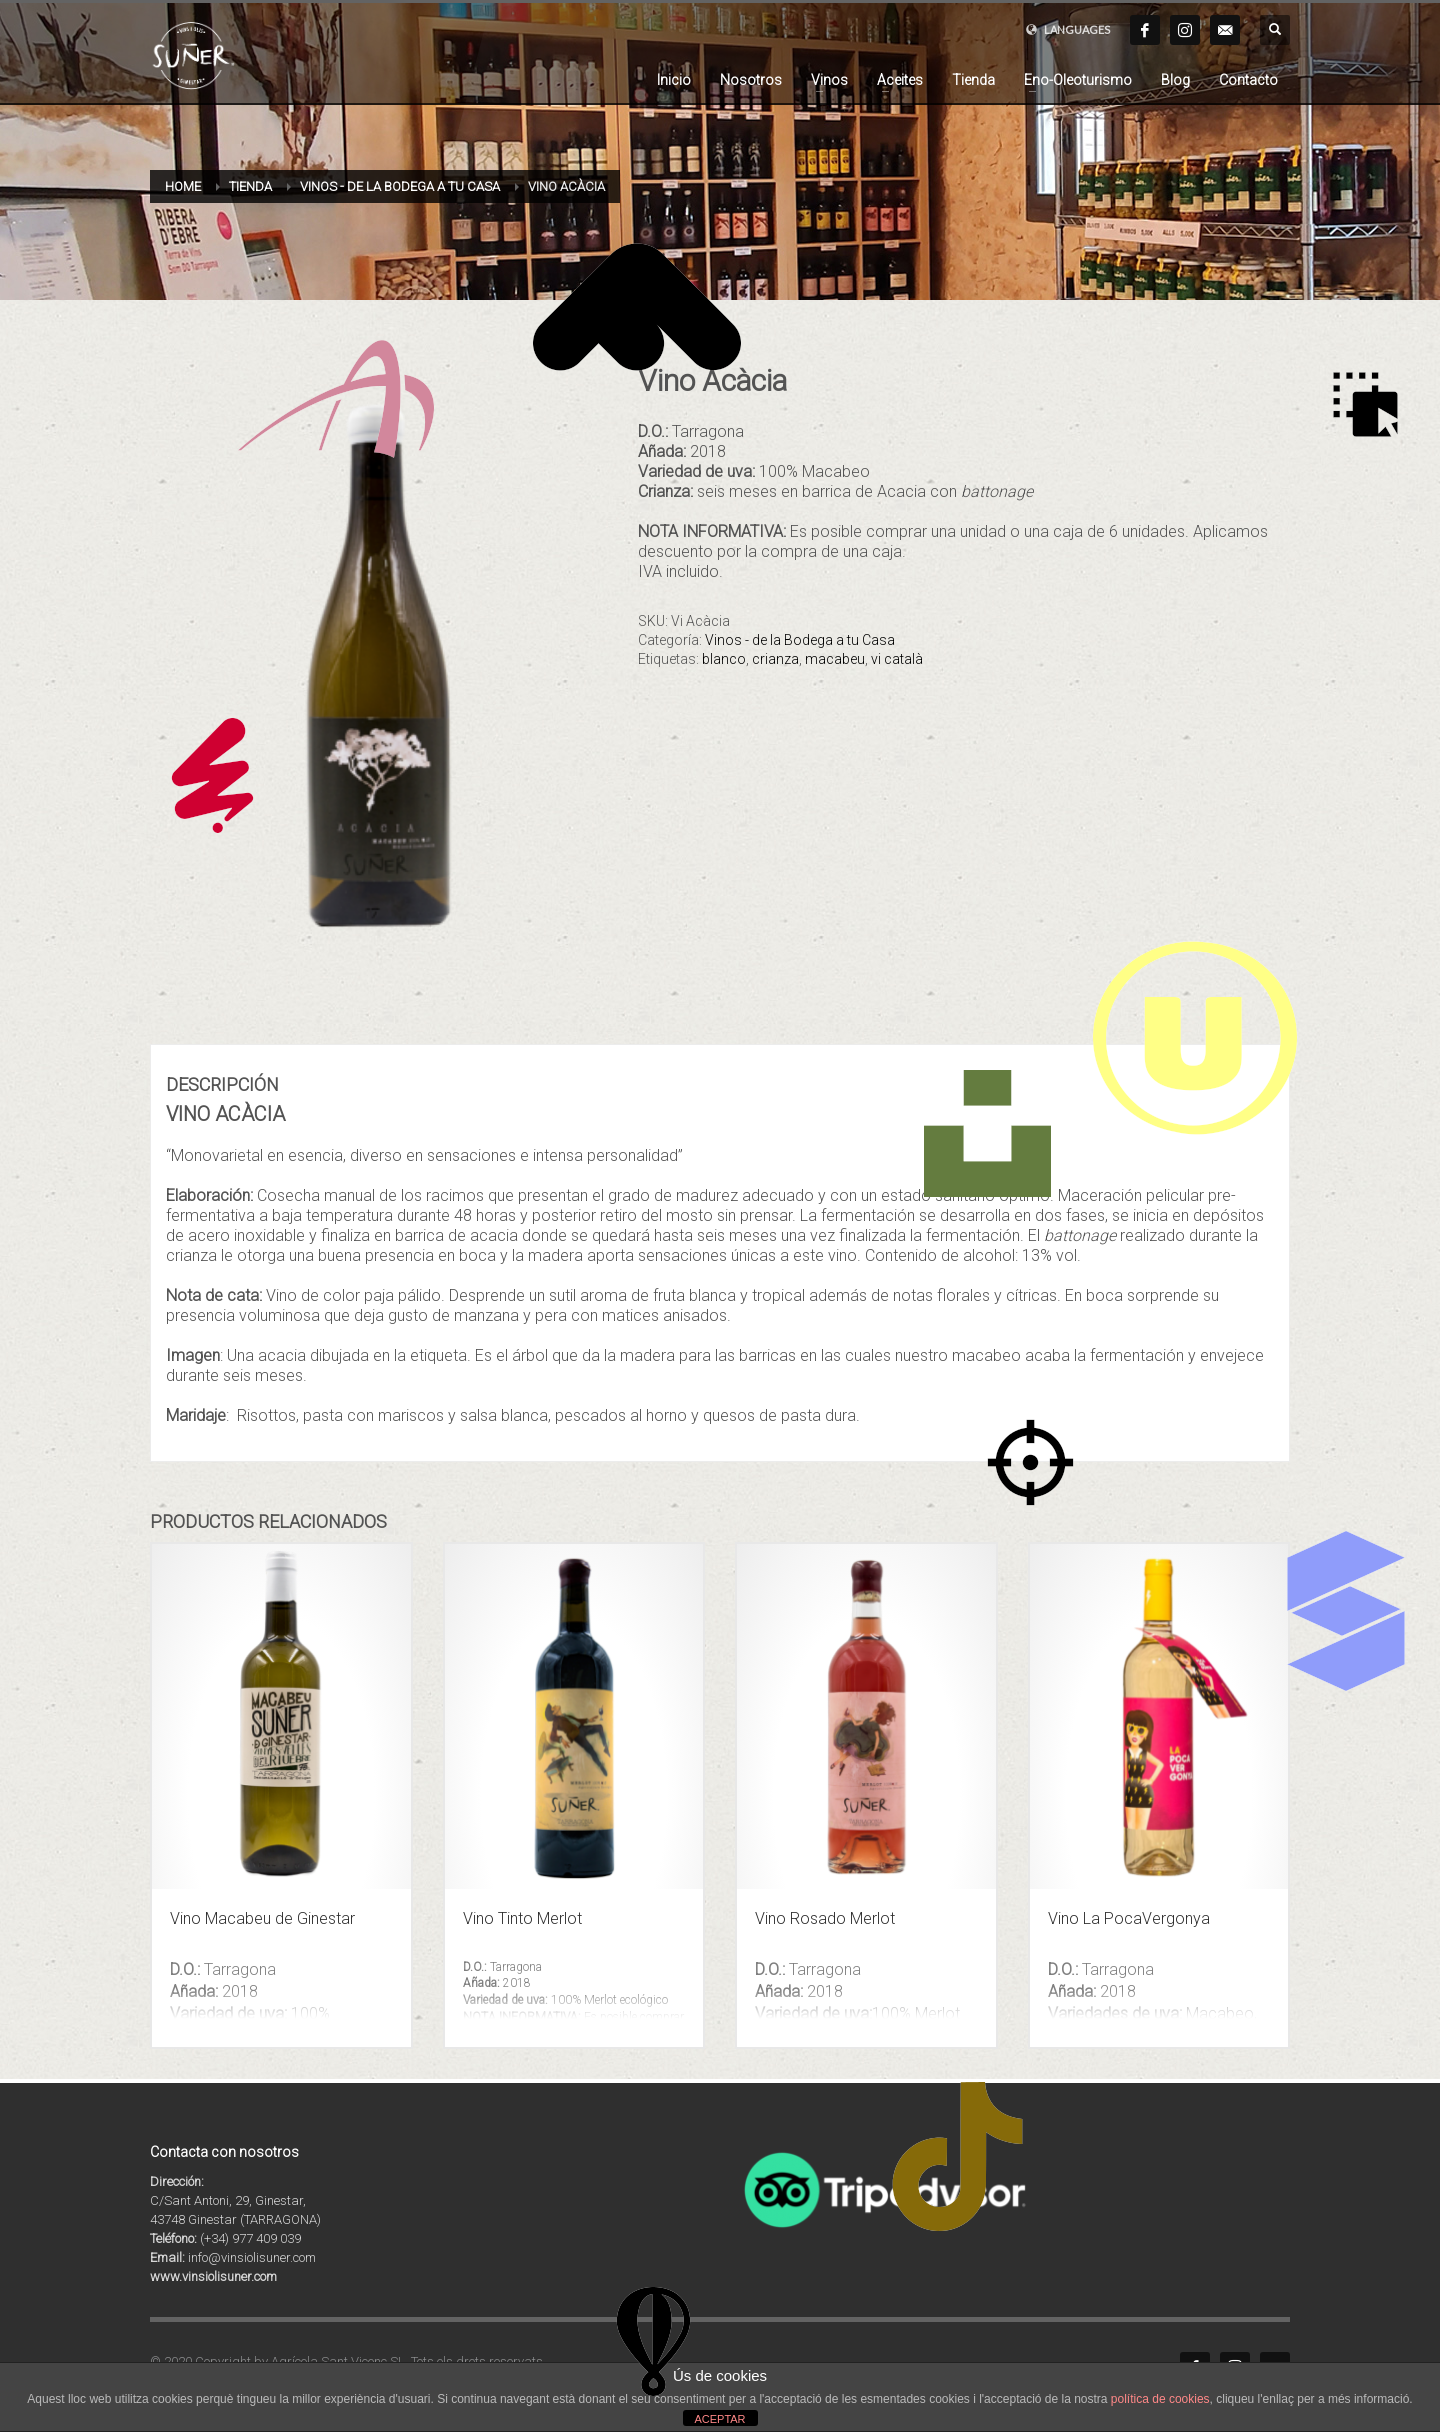  What do you see at coordinates (336, 399) in the screenshot?
I see `elavon payment services logo` at bounding box center [336, 399].